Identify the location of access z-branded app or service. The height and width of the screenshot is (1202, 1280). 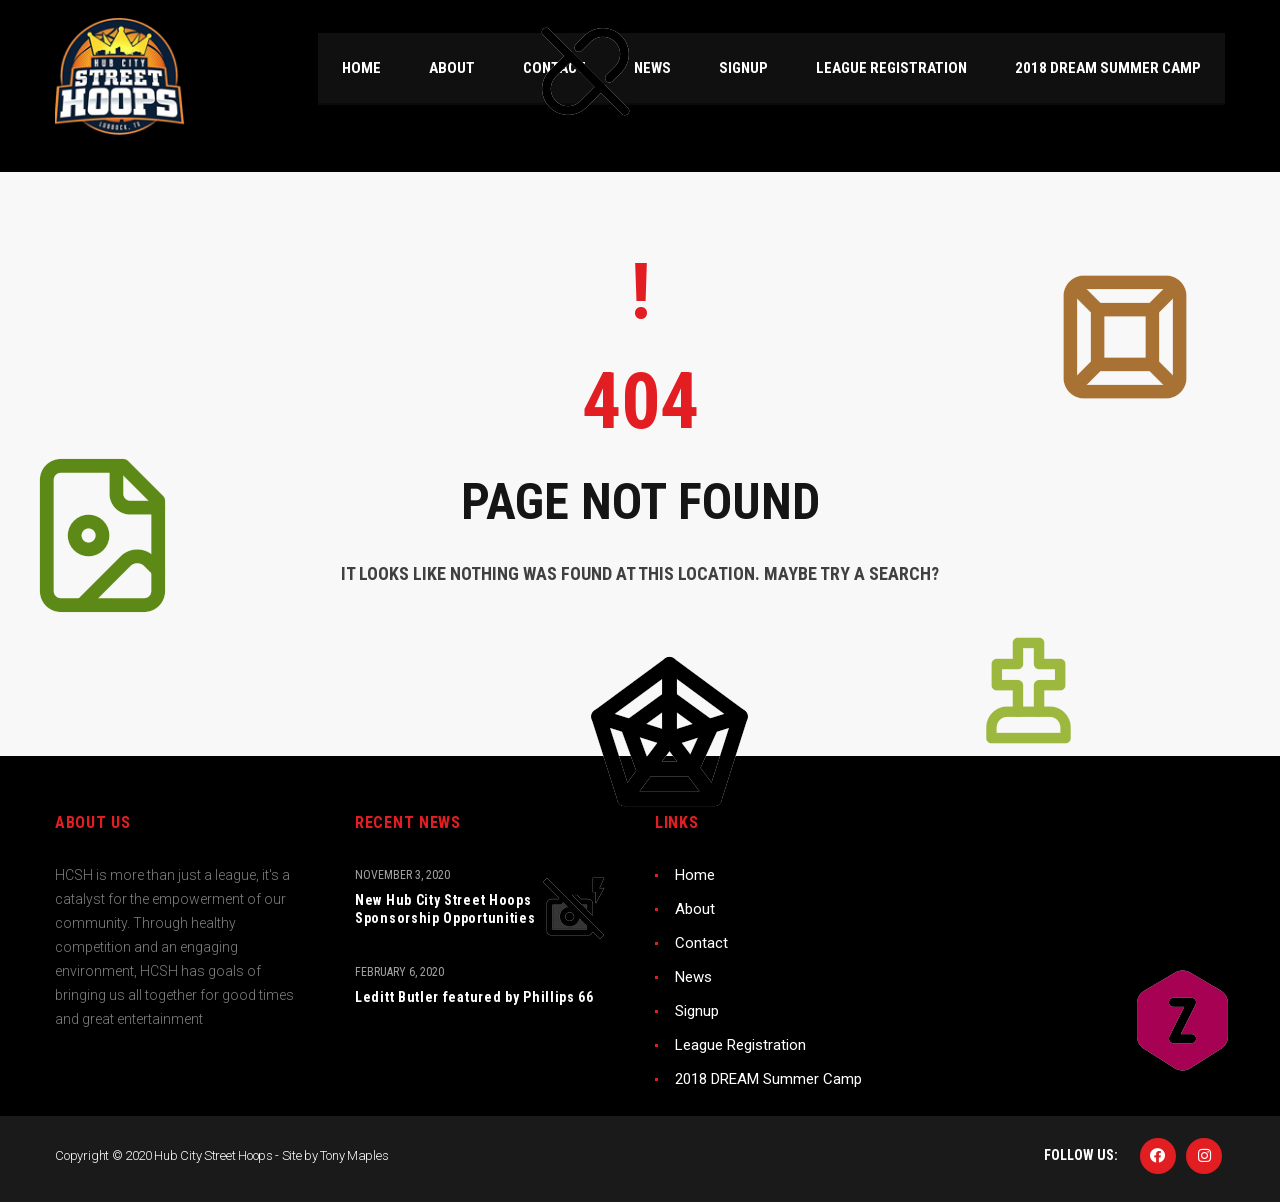
(1182, 1020).